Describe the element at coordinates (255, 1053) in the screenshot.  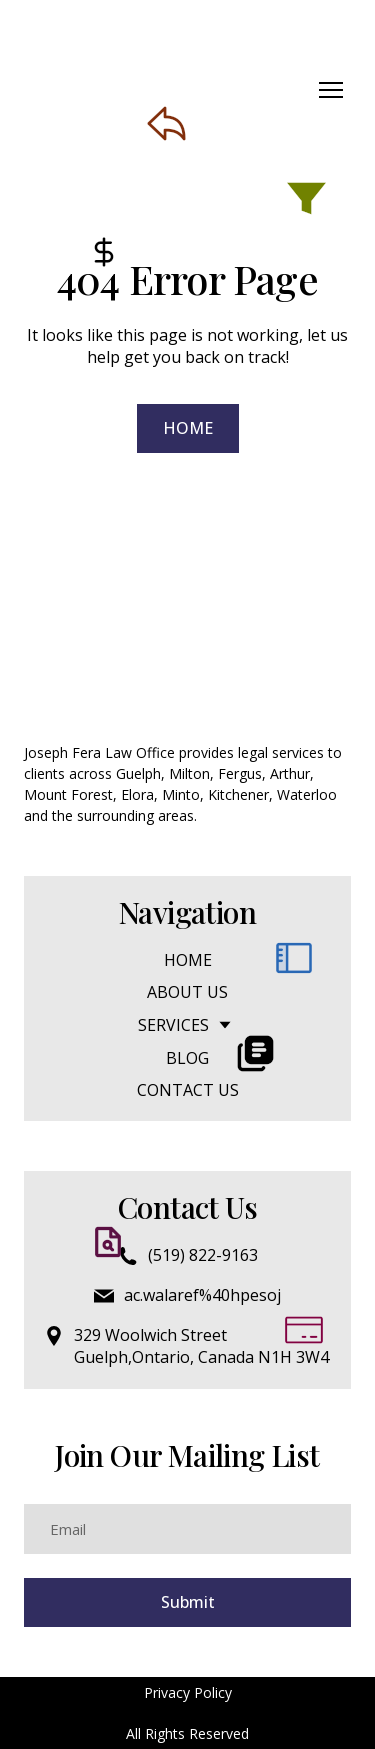
I see `access your saved content library` at that location.